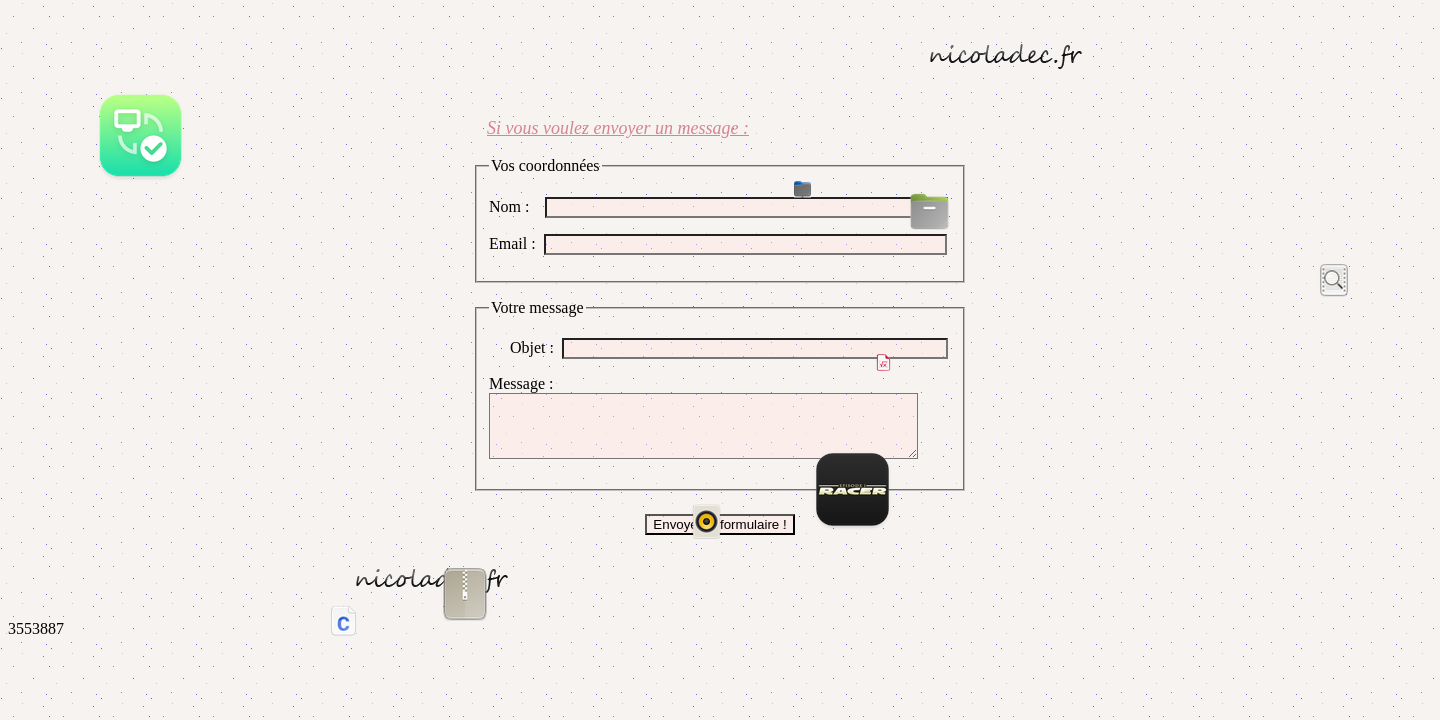  Describe the element at coordinates (706, 521) in the screenshot. I see `open Rhythmbox music player` at that location.